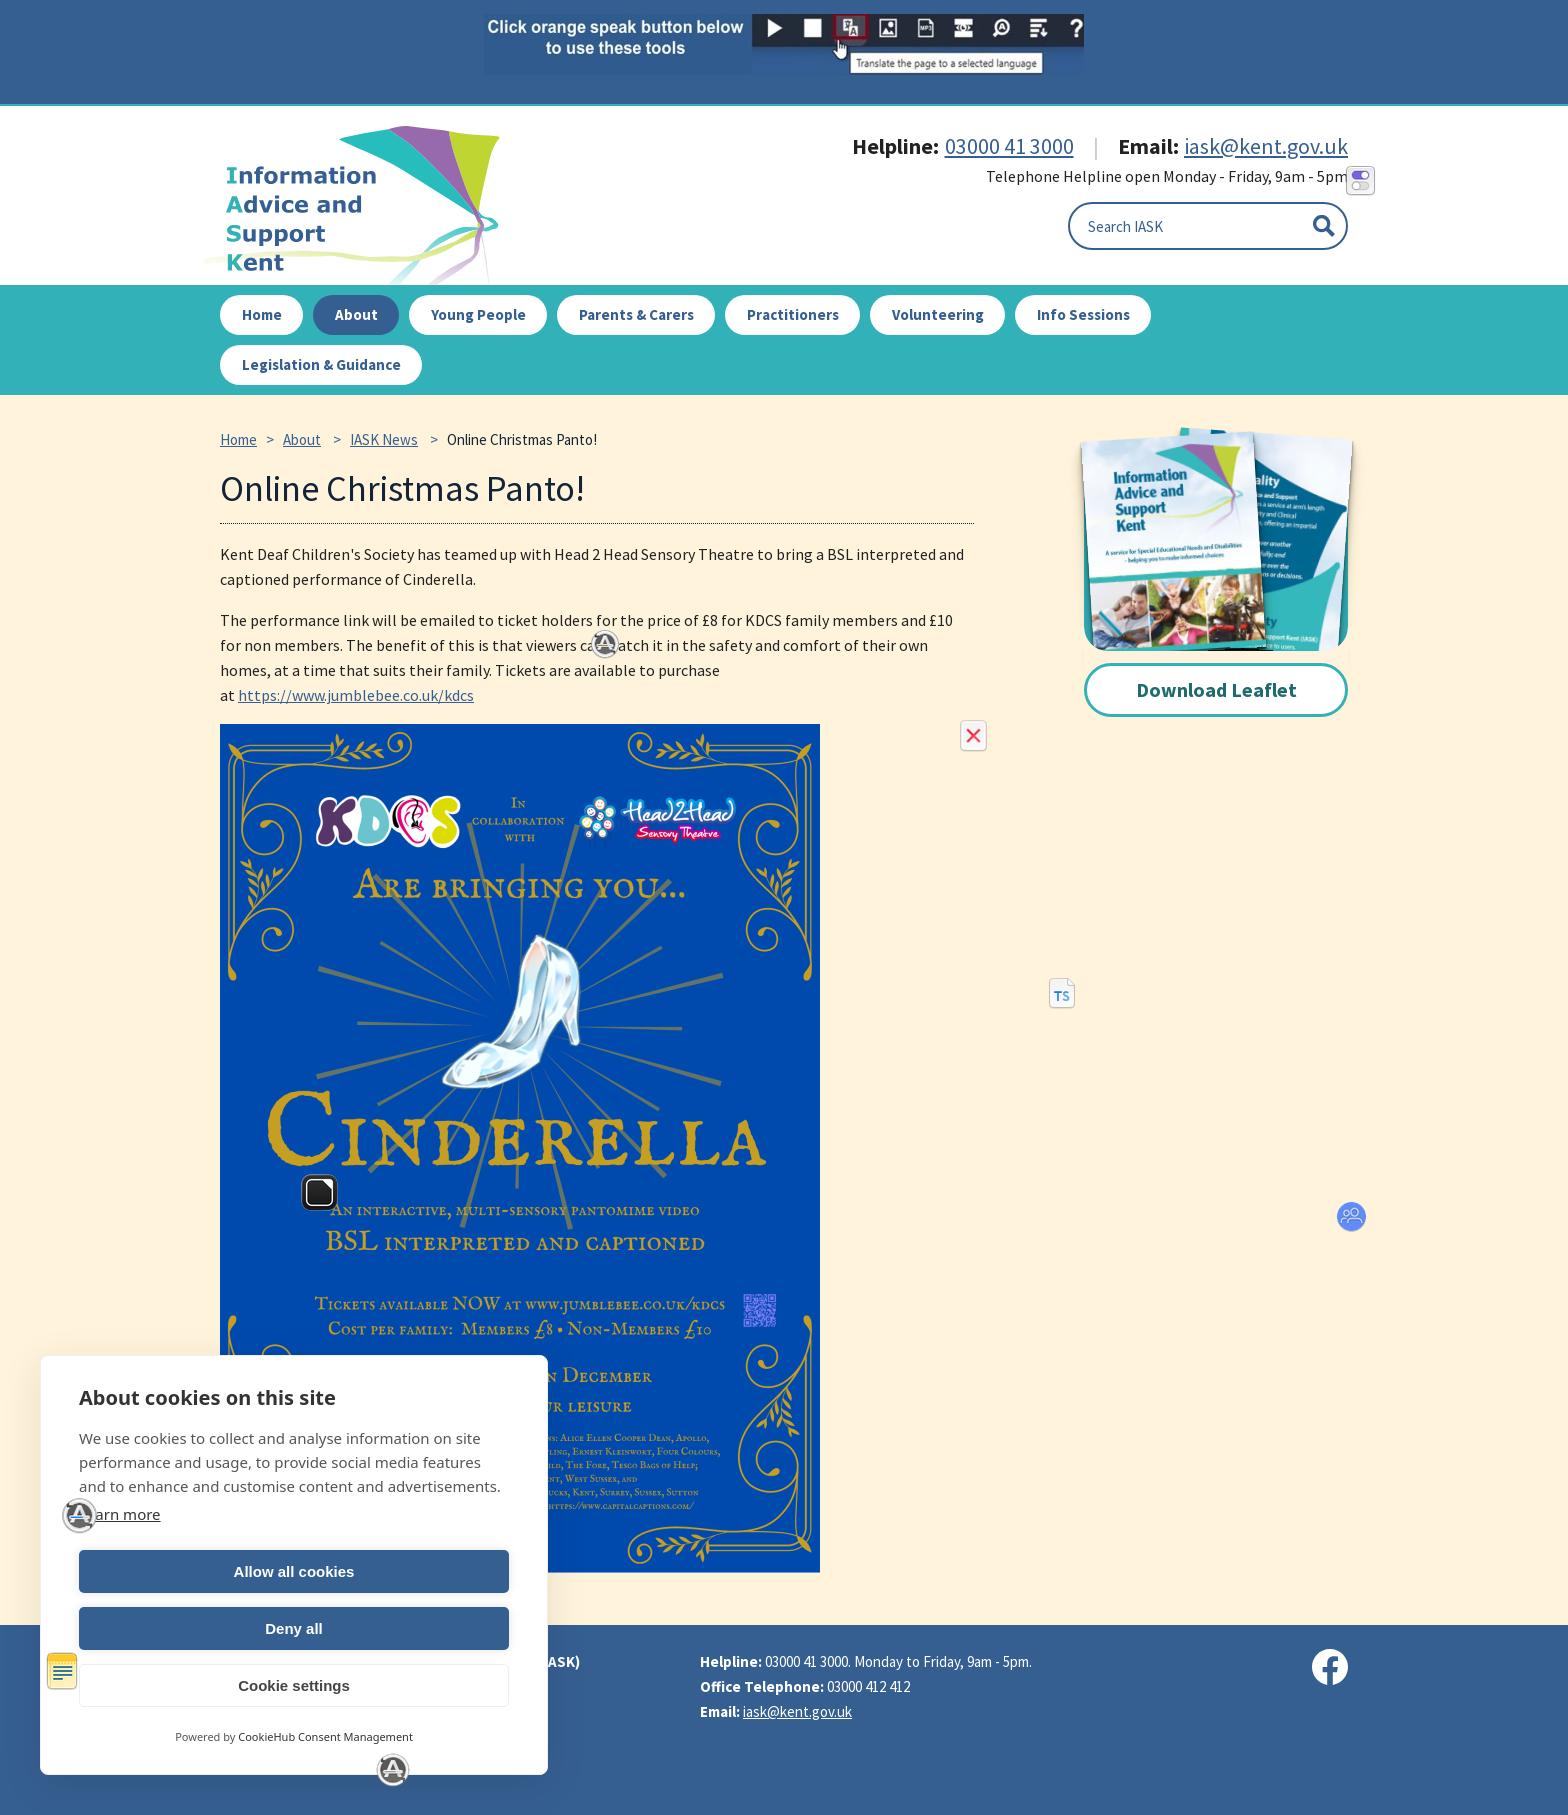 This screenshot has height=1815, width=1568. Describe the element at coordinates (319, 1192) in the screenshot. I see `open LibreOffice application` at that location.